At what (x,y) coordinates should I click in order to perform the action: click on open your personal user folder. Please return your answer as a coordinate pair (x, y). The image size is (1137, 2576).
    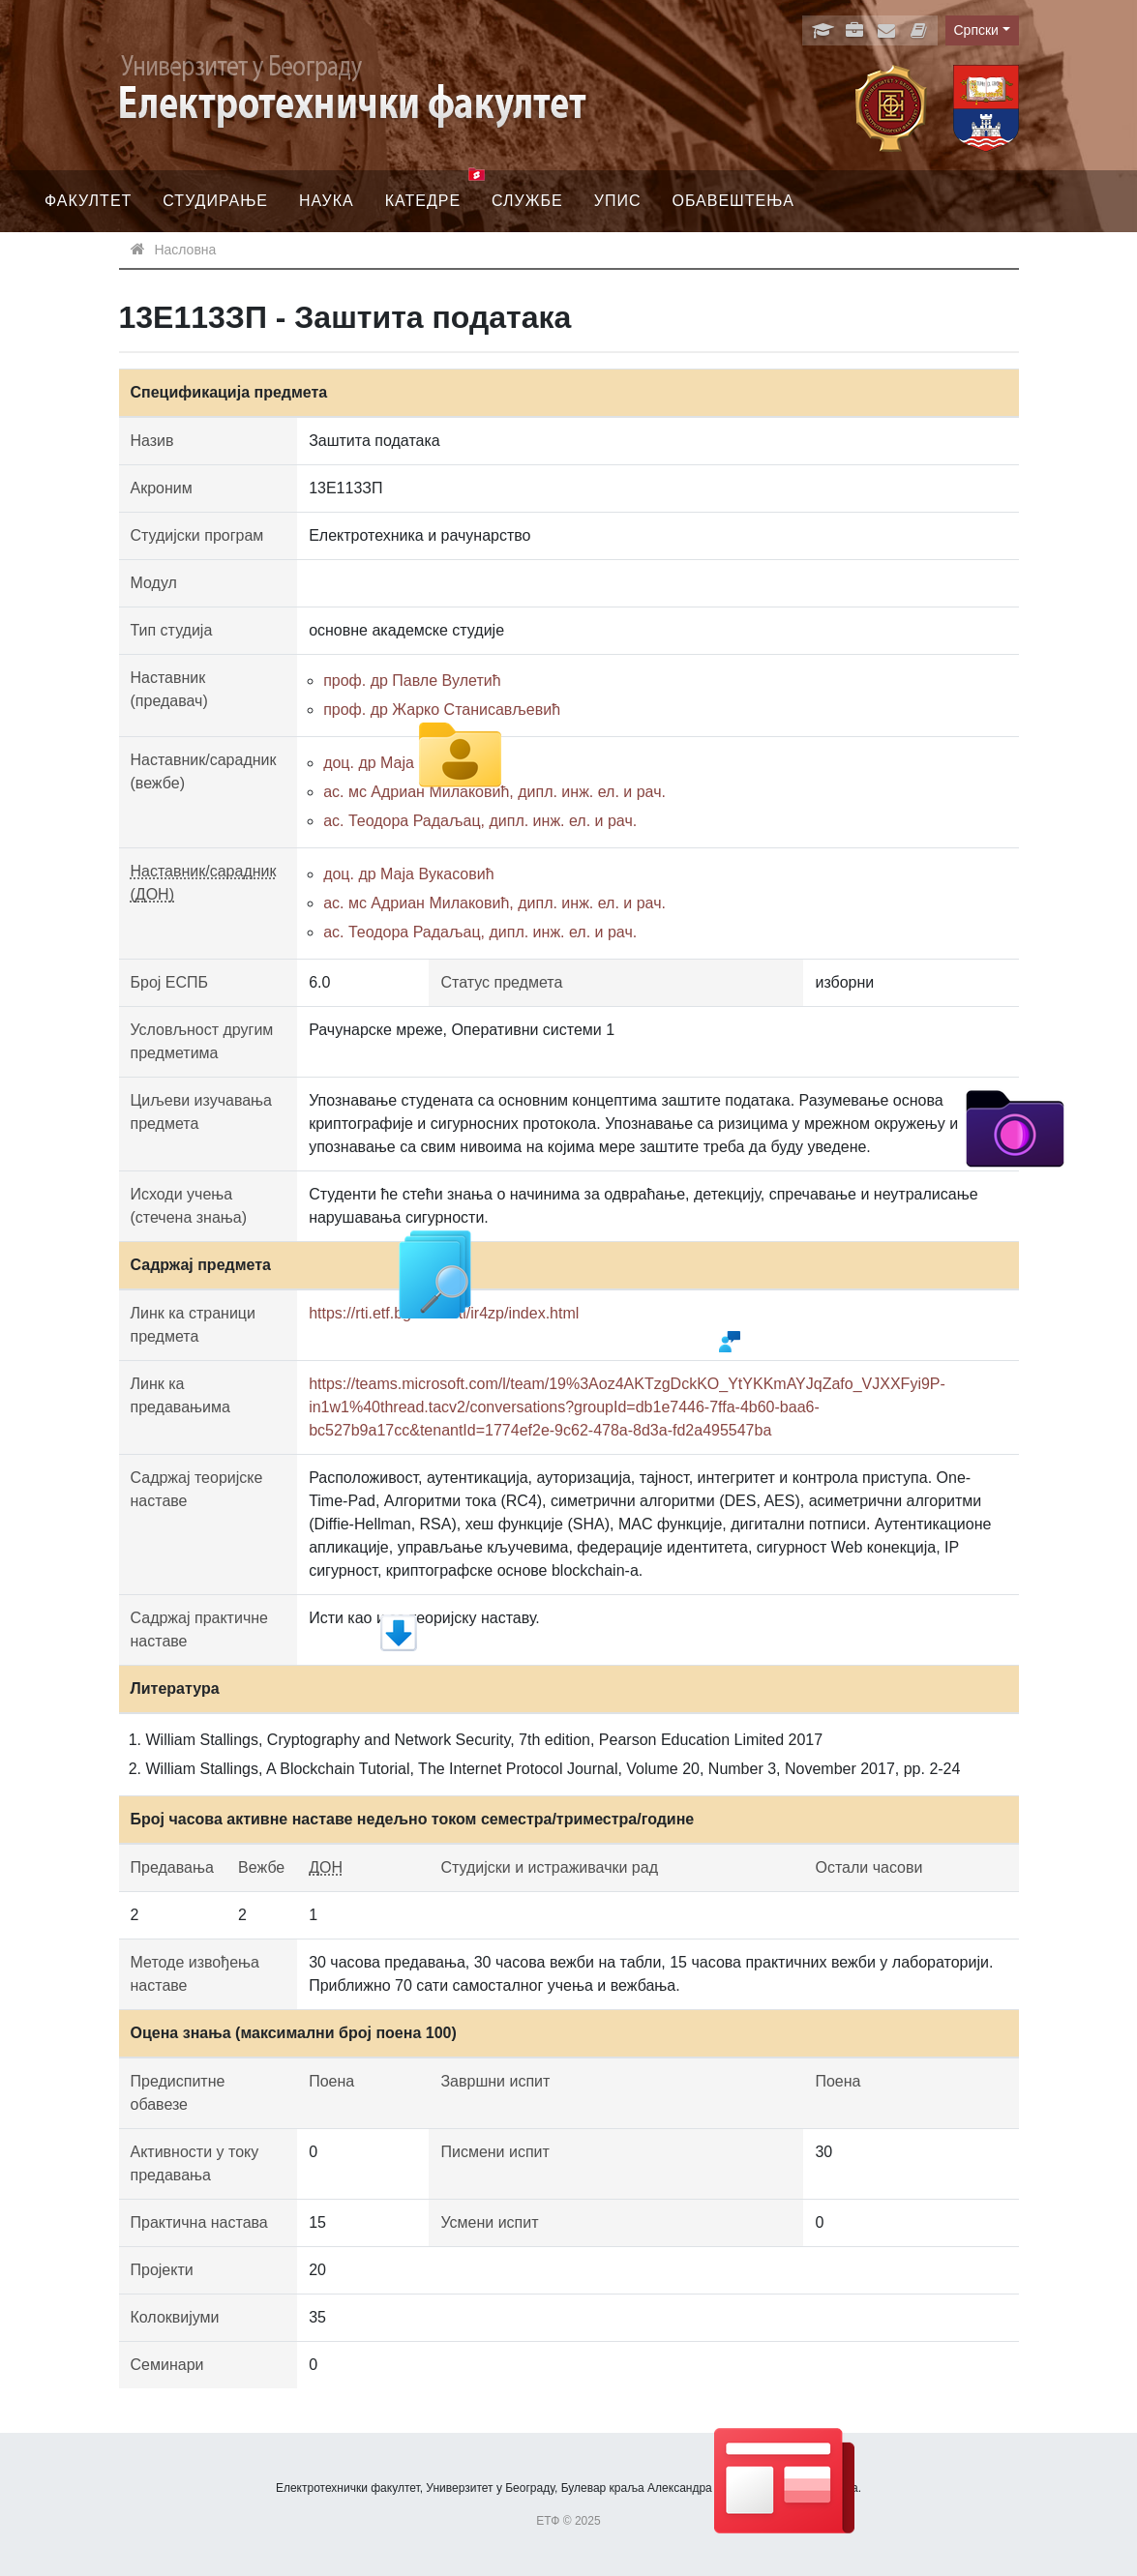
    Looking at the image, I should click on (460, 756).